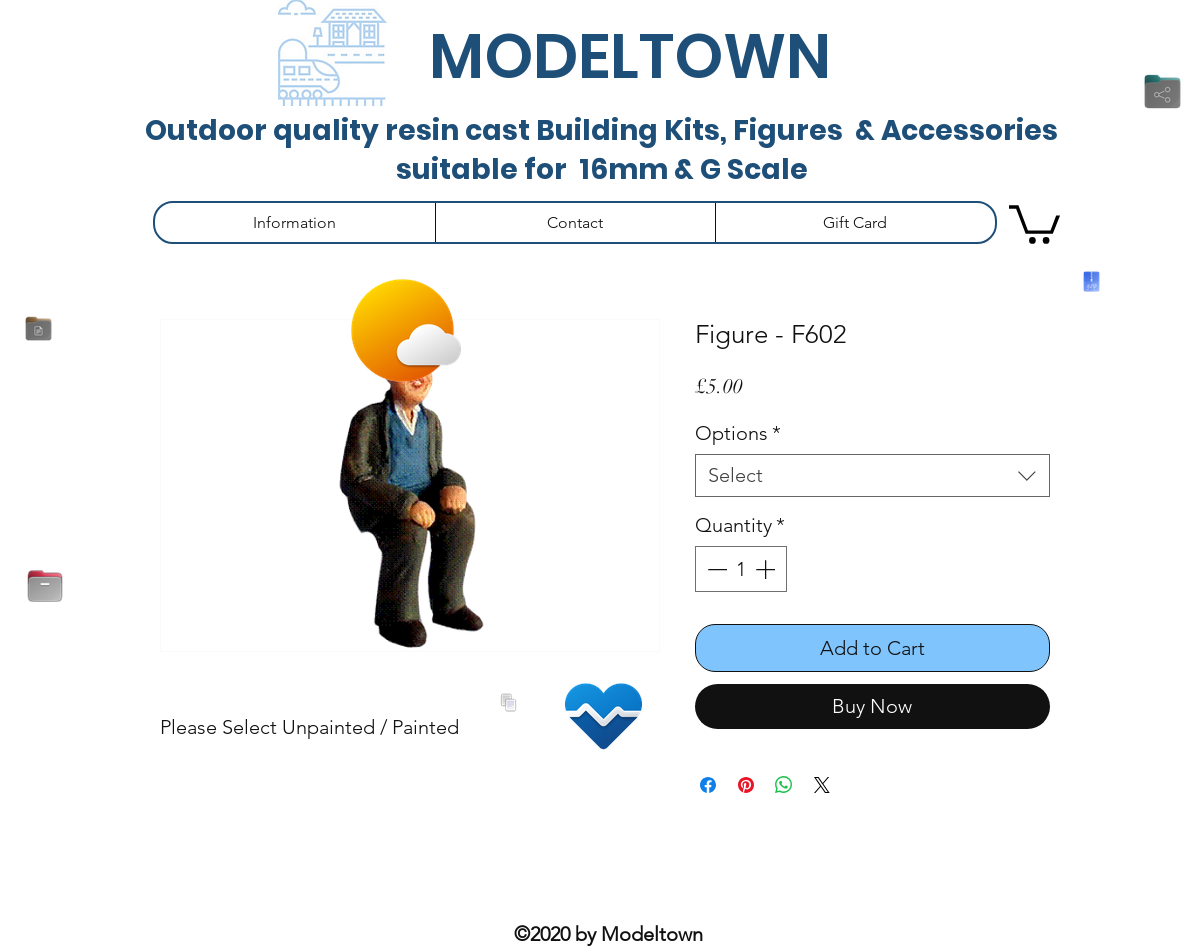  Describe the element at coordinates (1162, 91) in the screenshot. I see `access your public shared folder` at that location.